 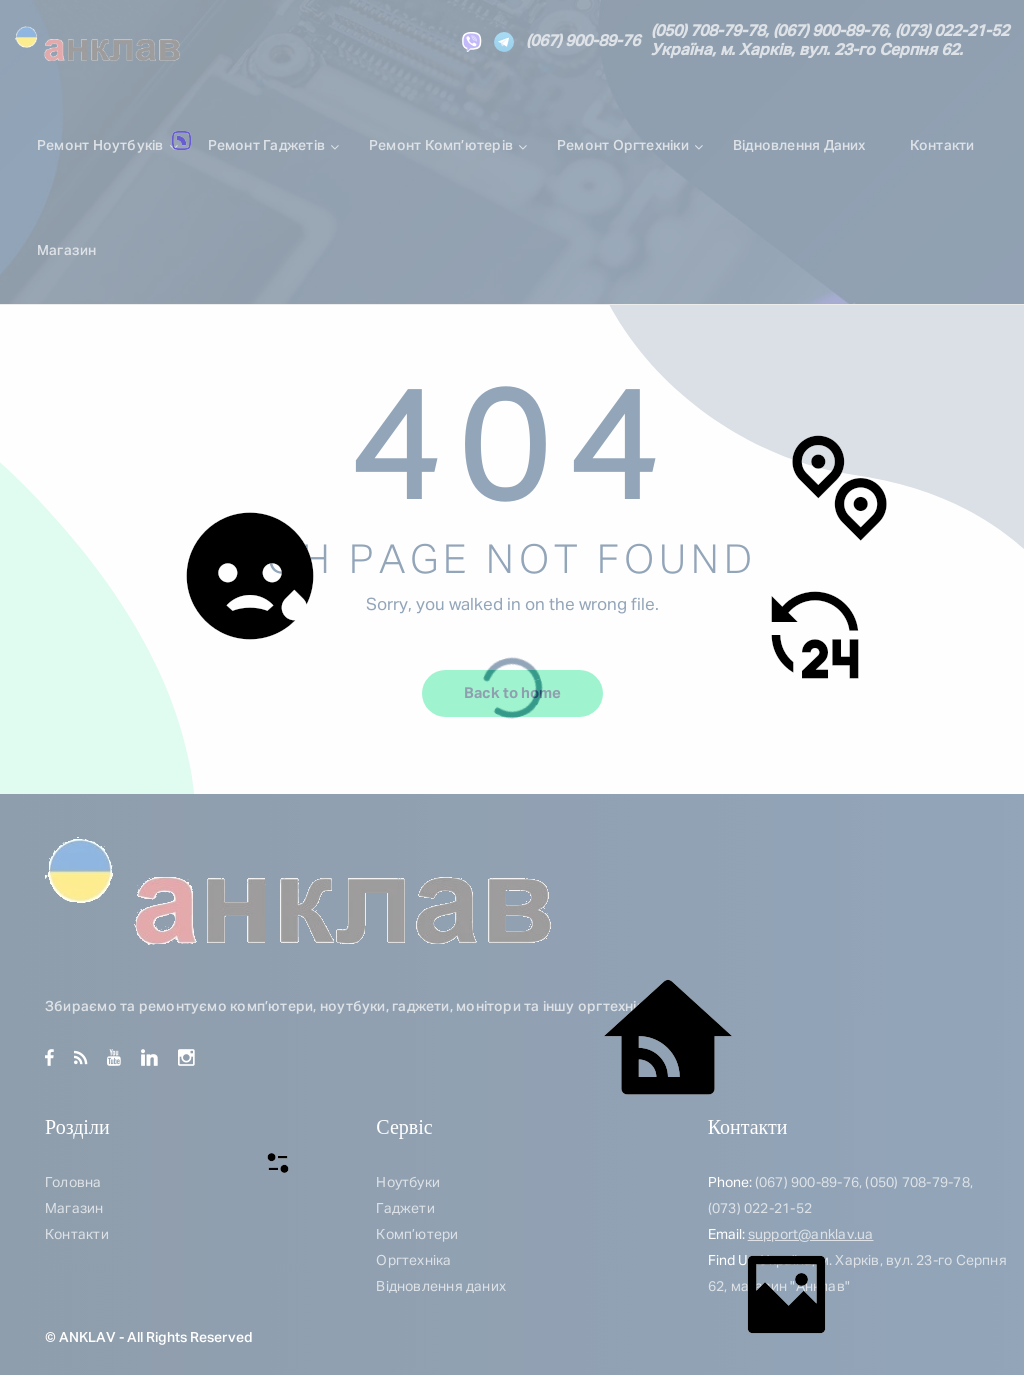 What do you see at coordinates (786, 1294) in the screenshot?
I see `view image or photo` at bounding box center [786, 1294].